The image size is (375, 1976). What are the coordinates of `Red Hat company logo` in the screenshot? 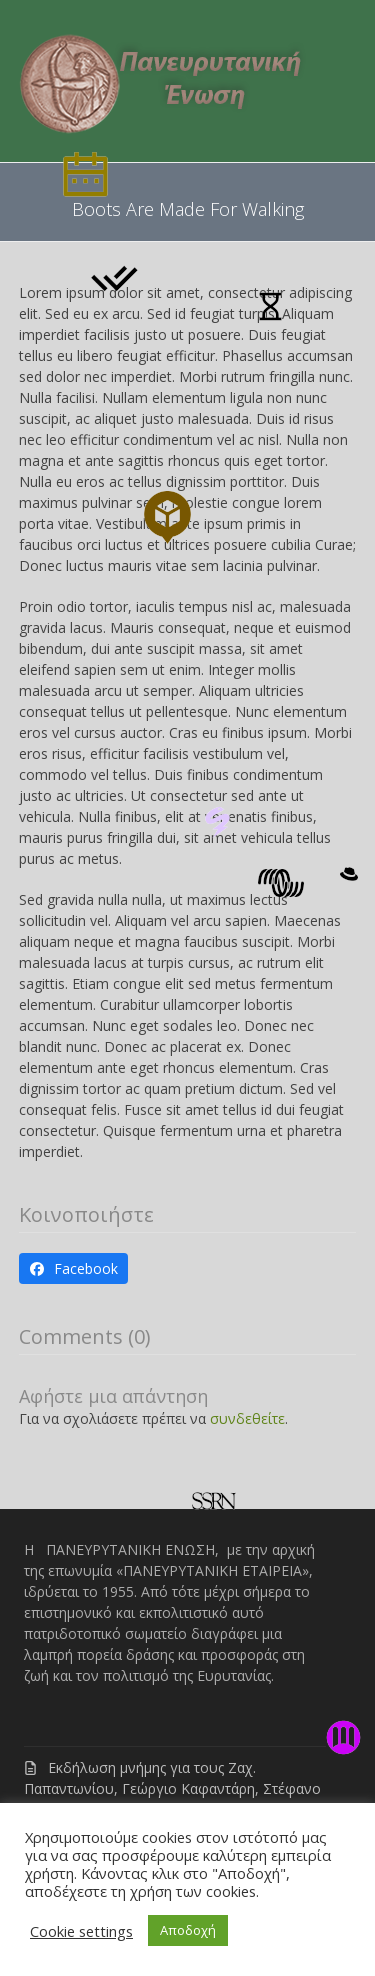 It's located at (349, 874).